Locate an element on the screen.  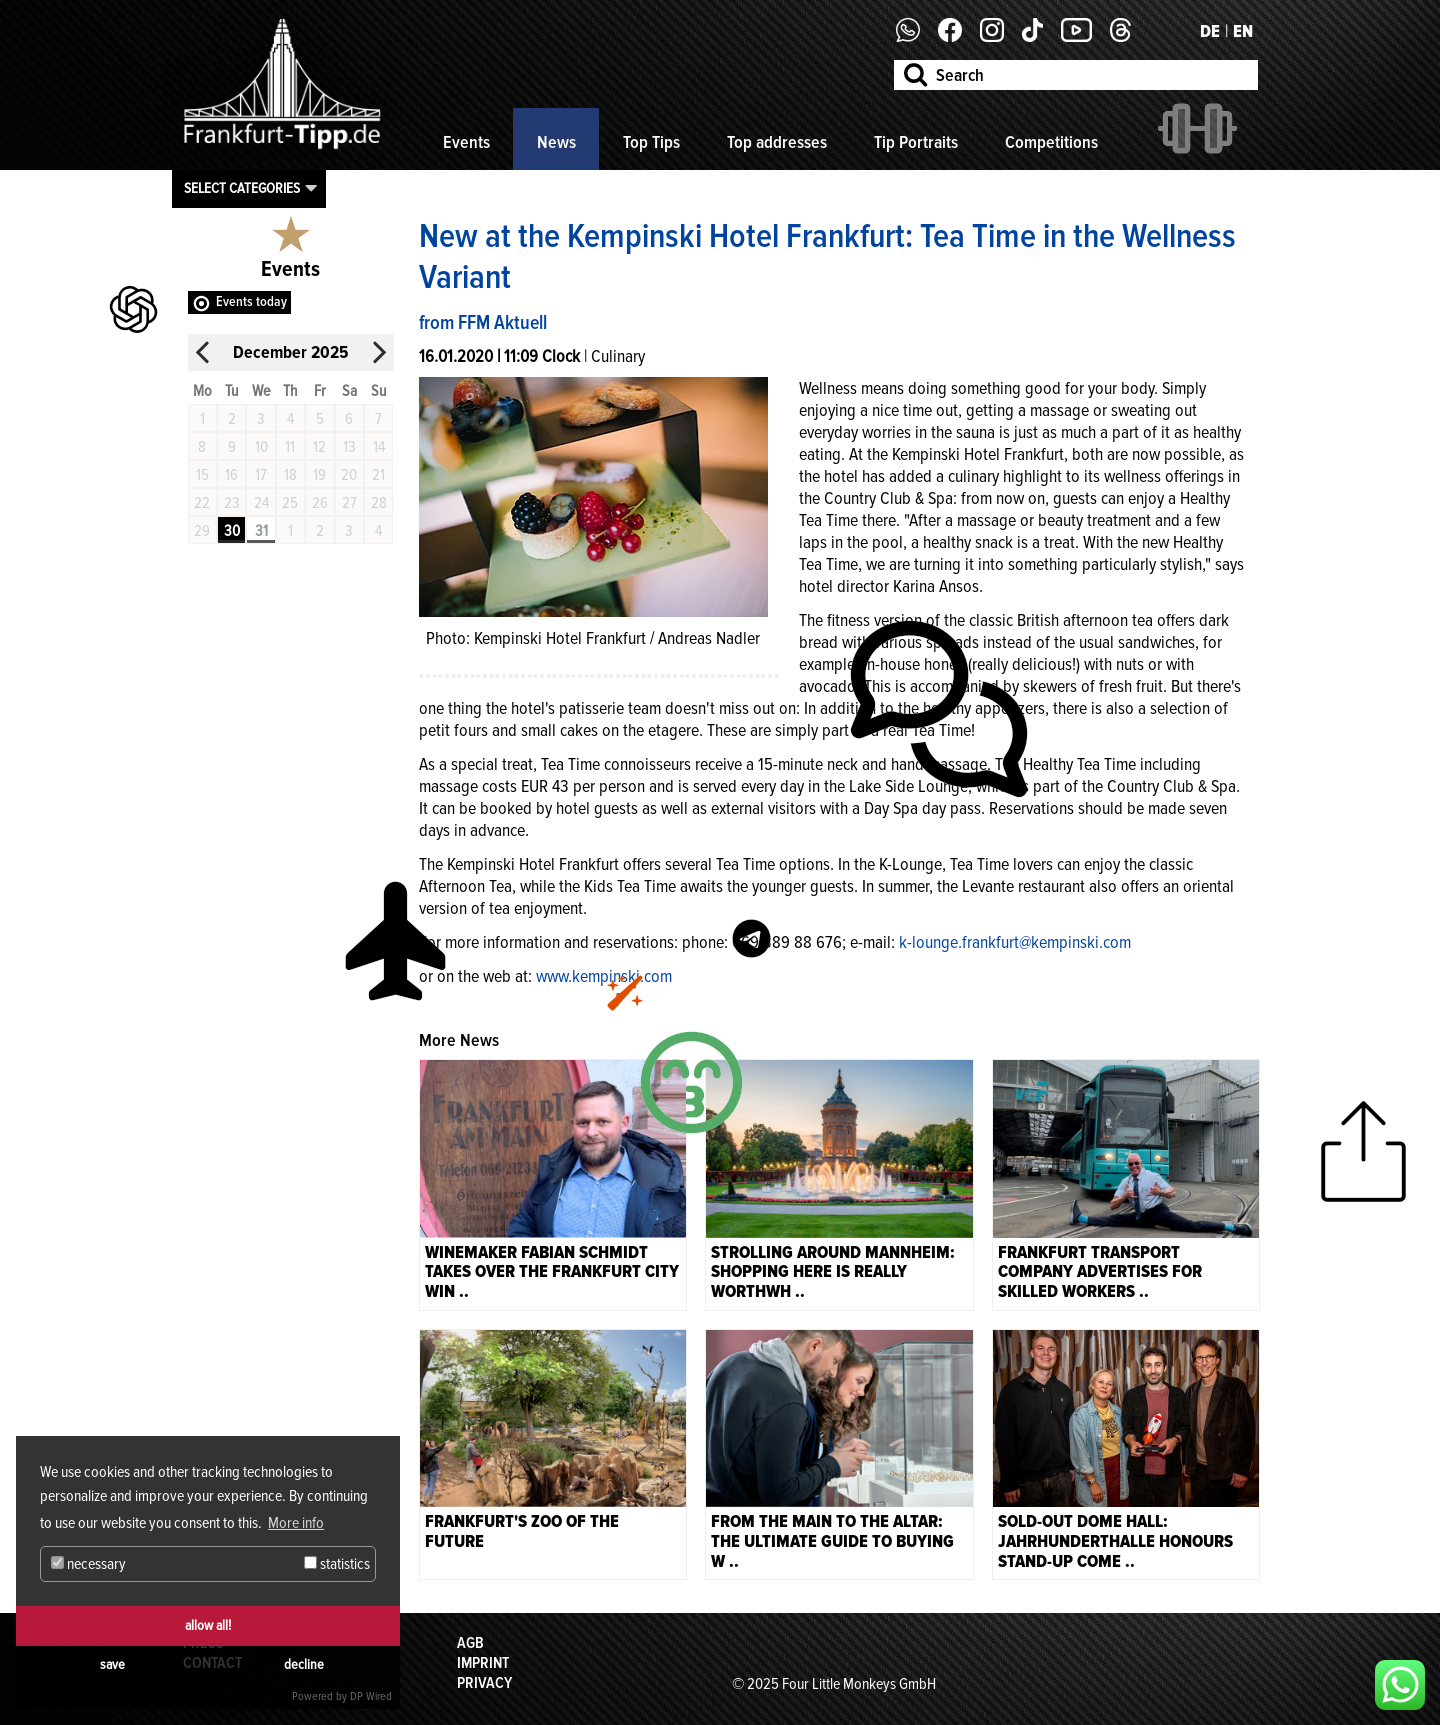
apply magic or automatic enhancements is located at coordinates (625, 993).